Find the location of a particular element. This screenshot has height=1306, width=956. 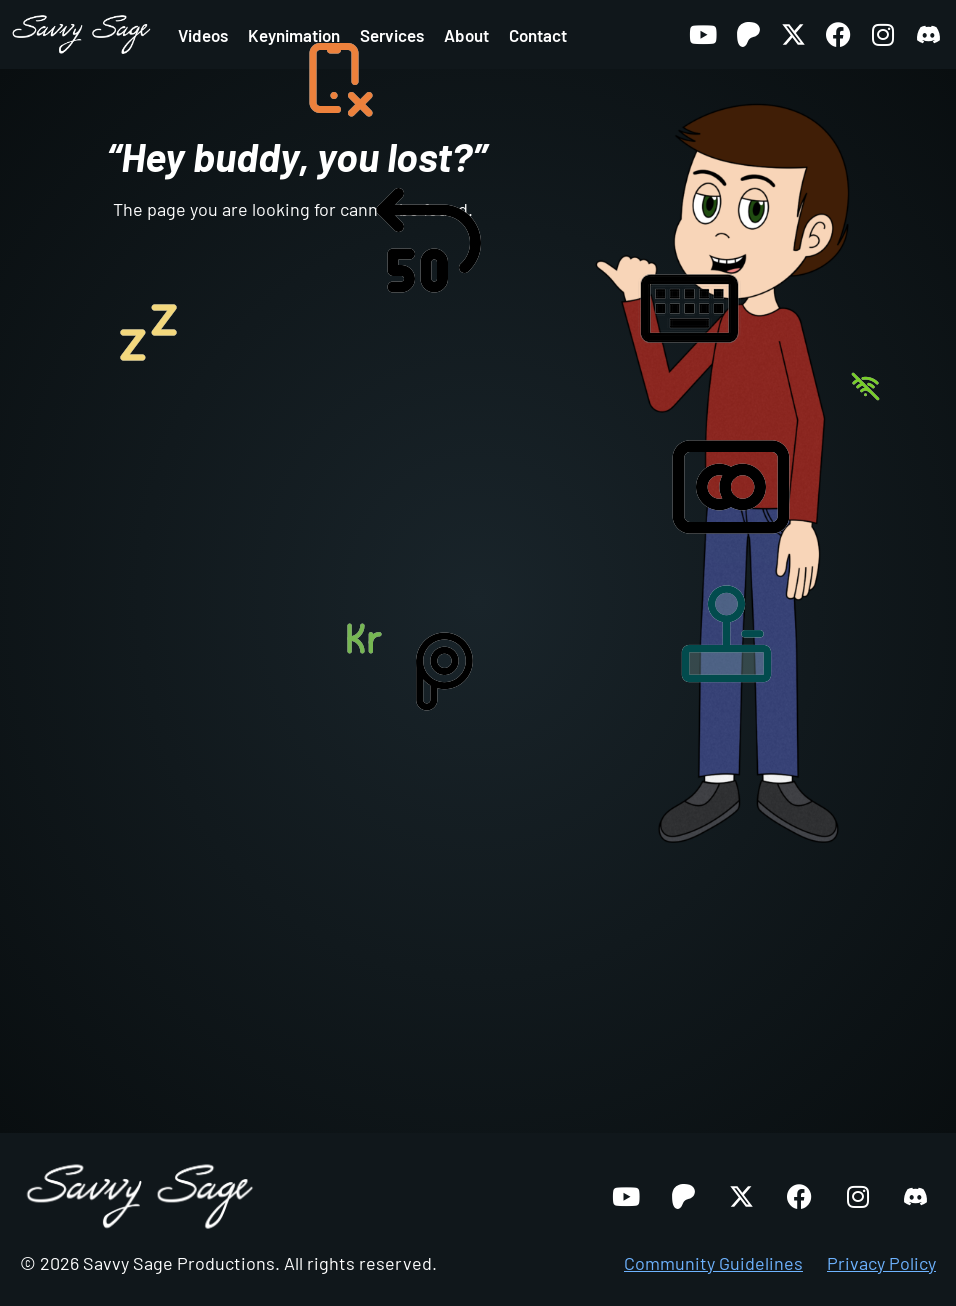

open picsart photo editing app is located at coordinates (444, 671).